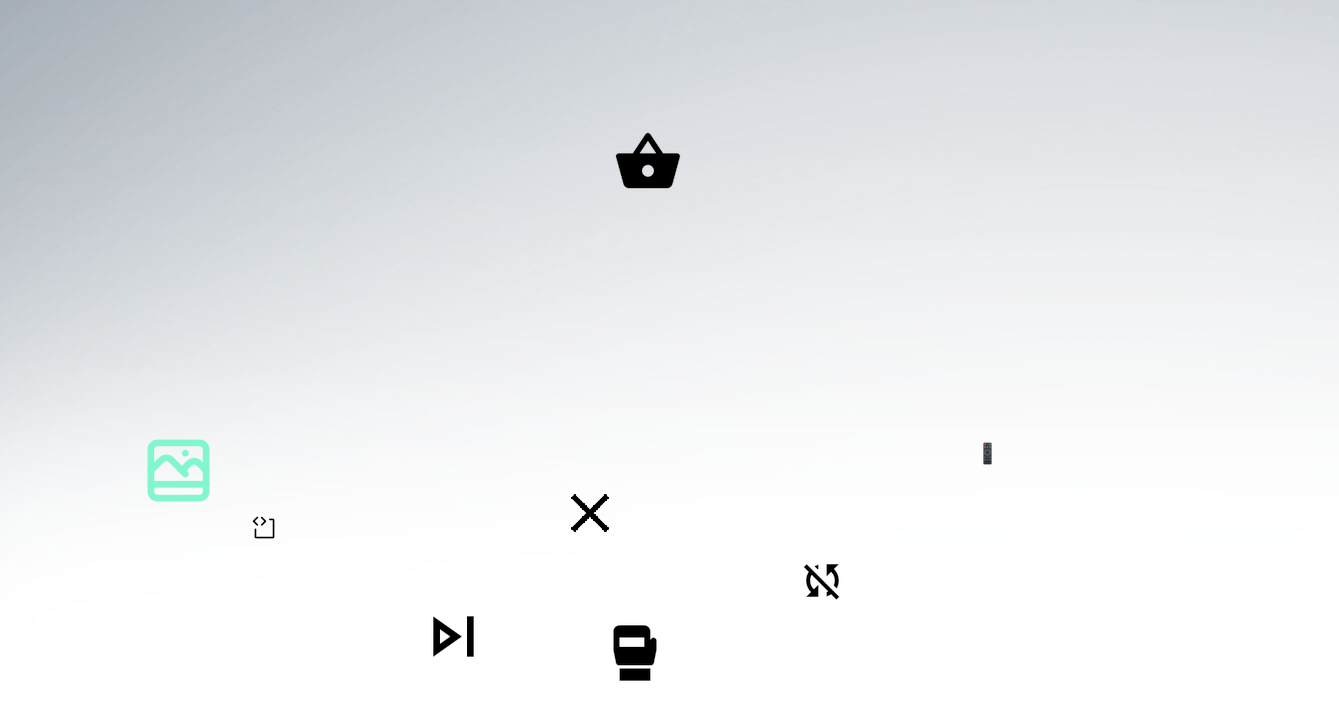  Describe the element at coordinates (635, 653) in the screenshot. I see `access MMA or boxing-related content` at that location.